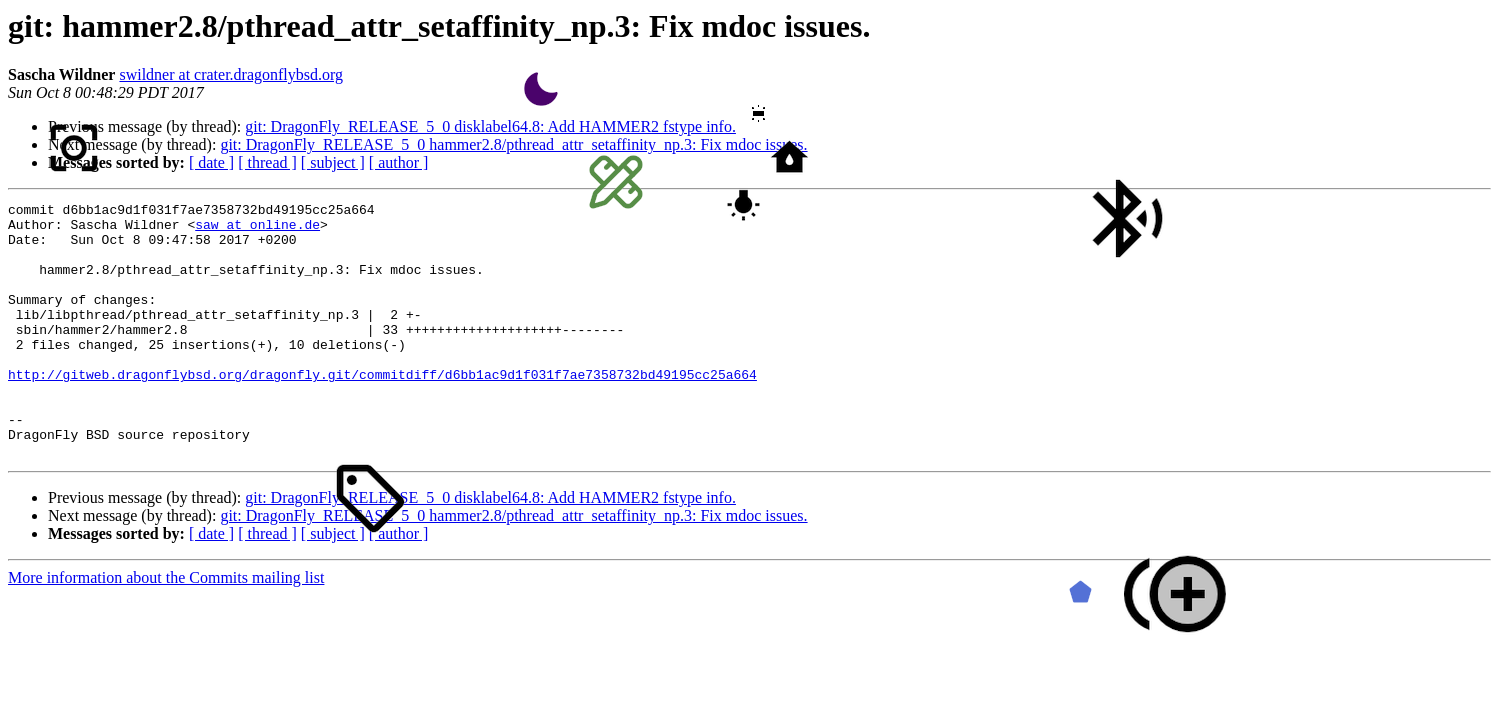  Describe the element at coordinates (74, 148) in the screenshot. I see `center focus on camera or viewfinder` at that location.